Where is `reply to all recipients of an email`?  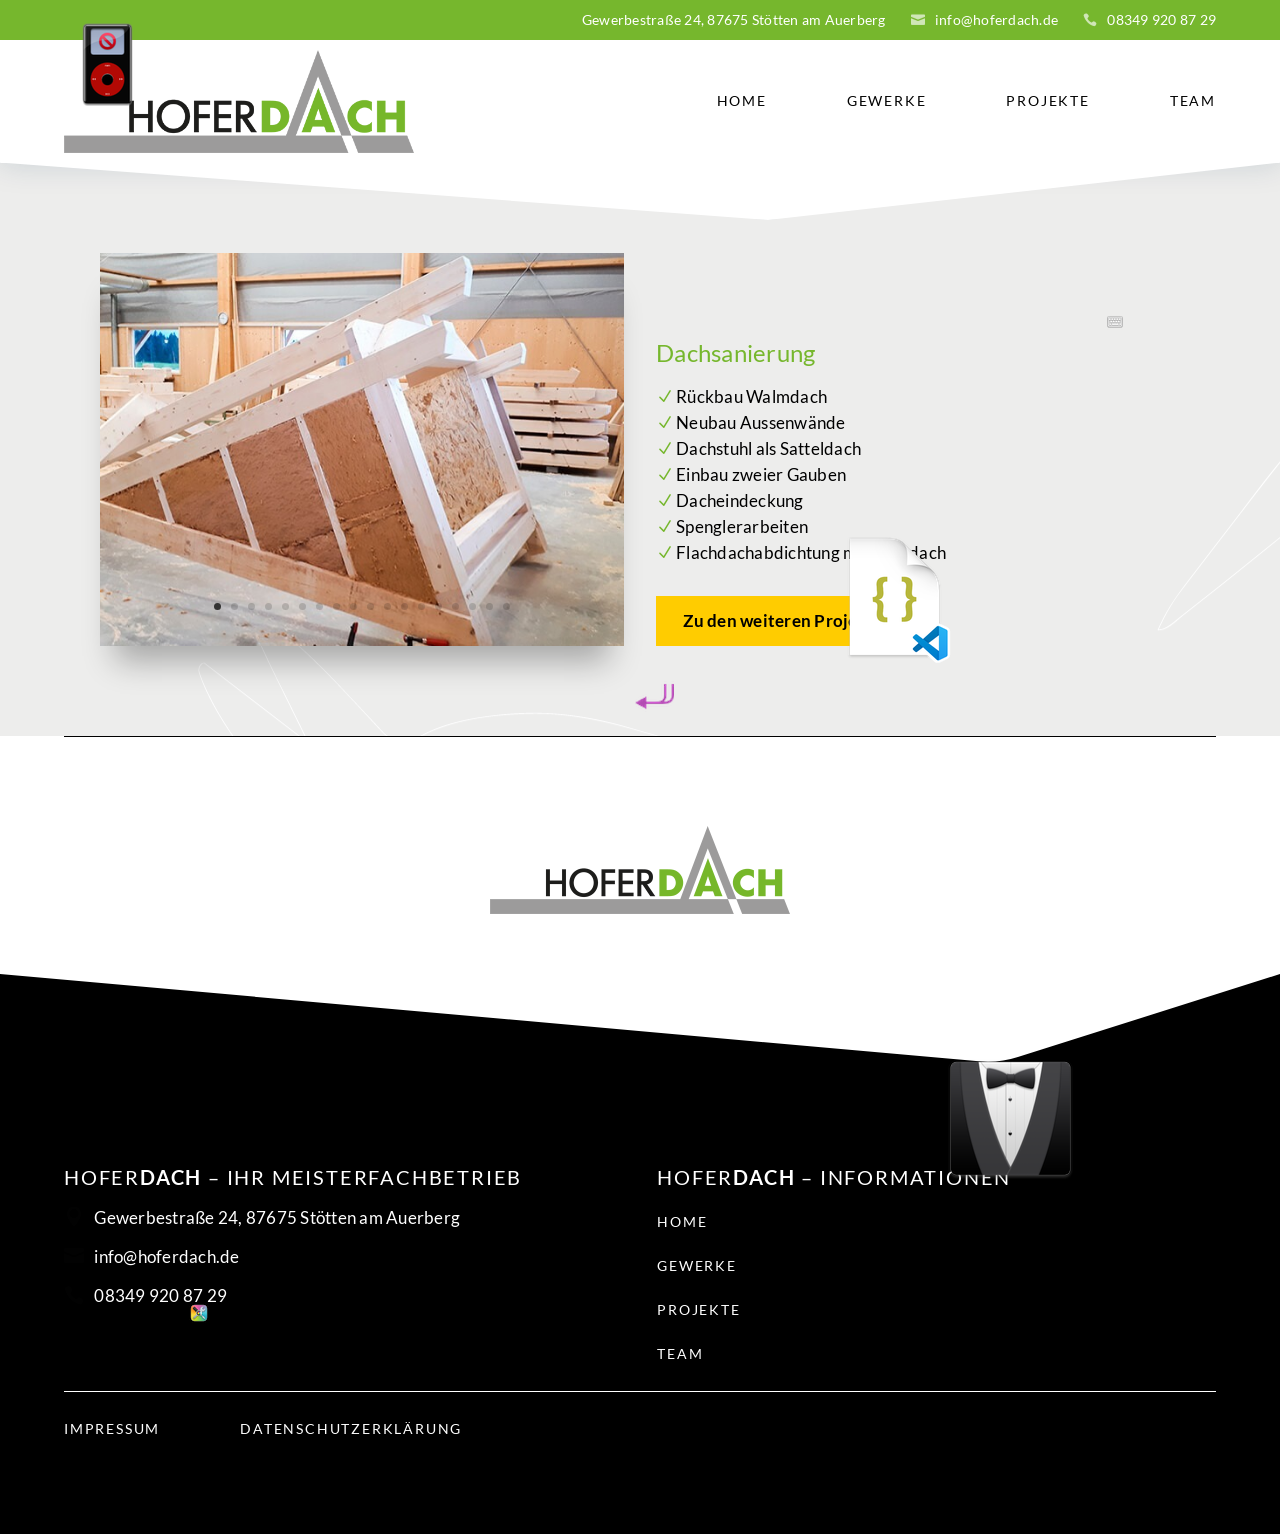 reply to all recipients of an email is located at coordinates (654, 694).